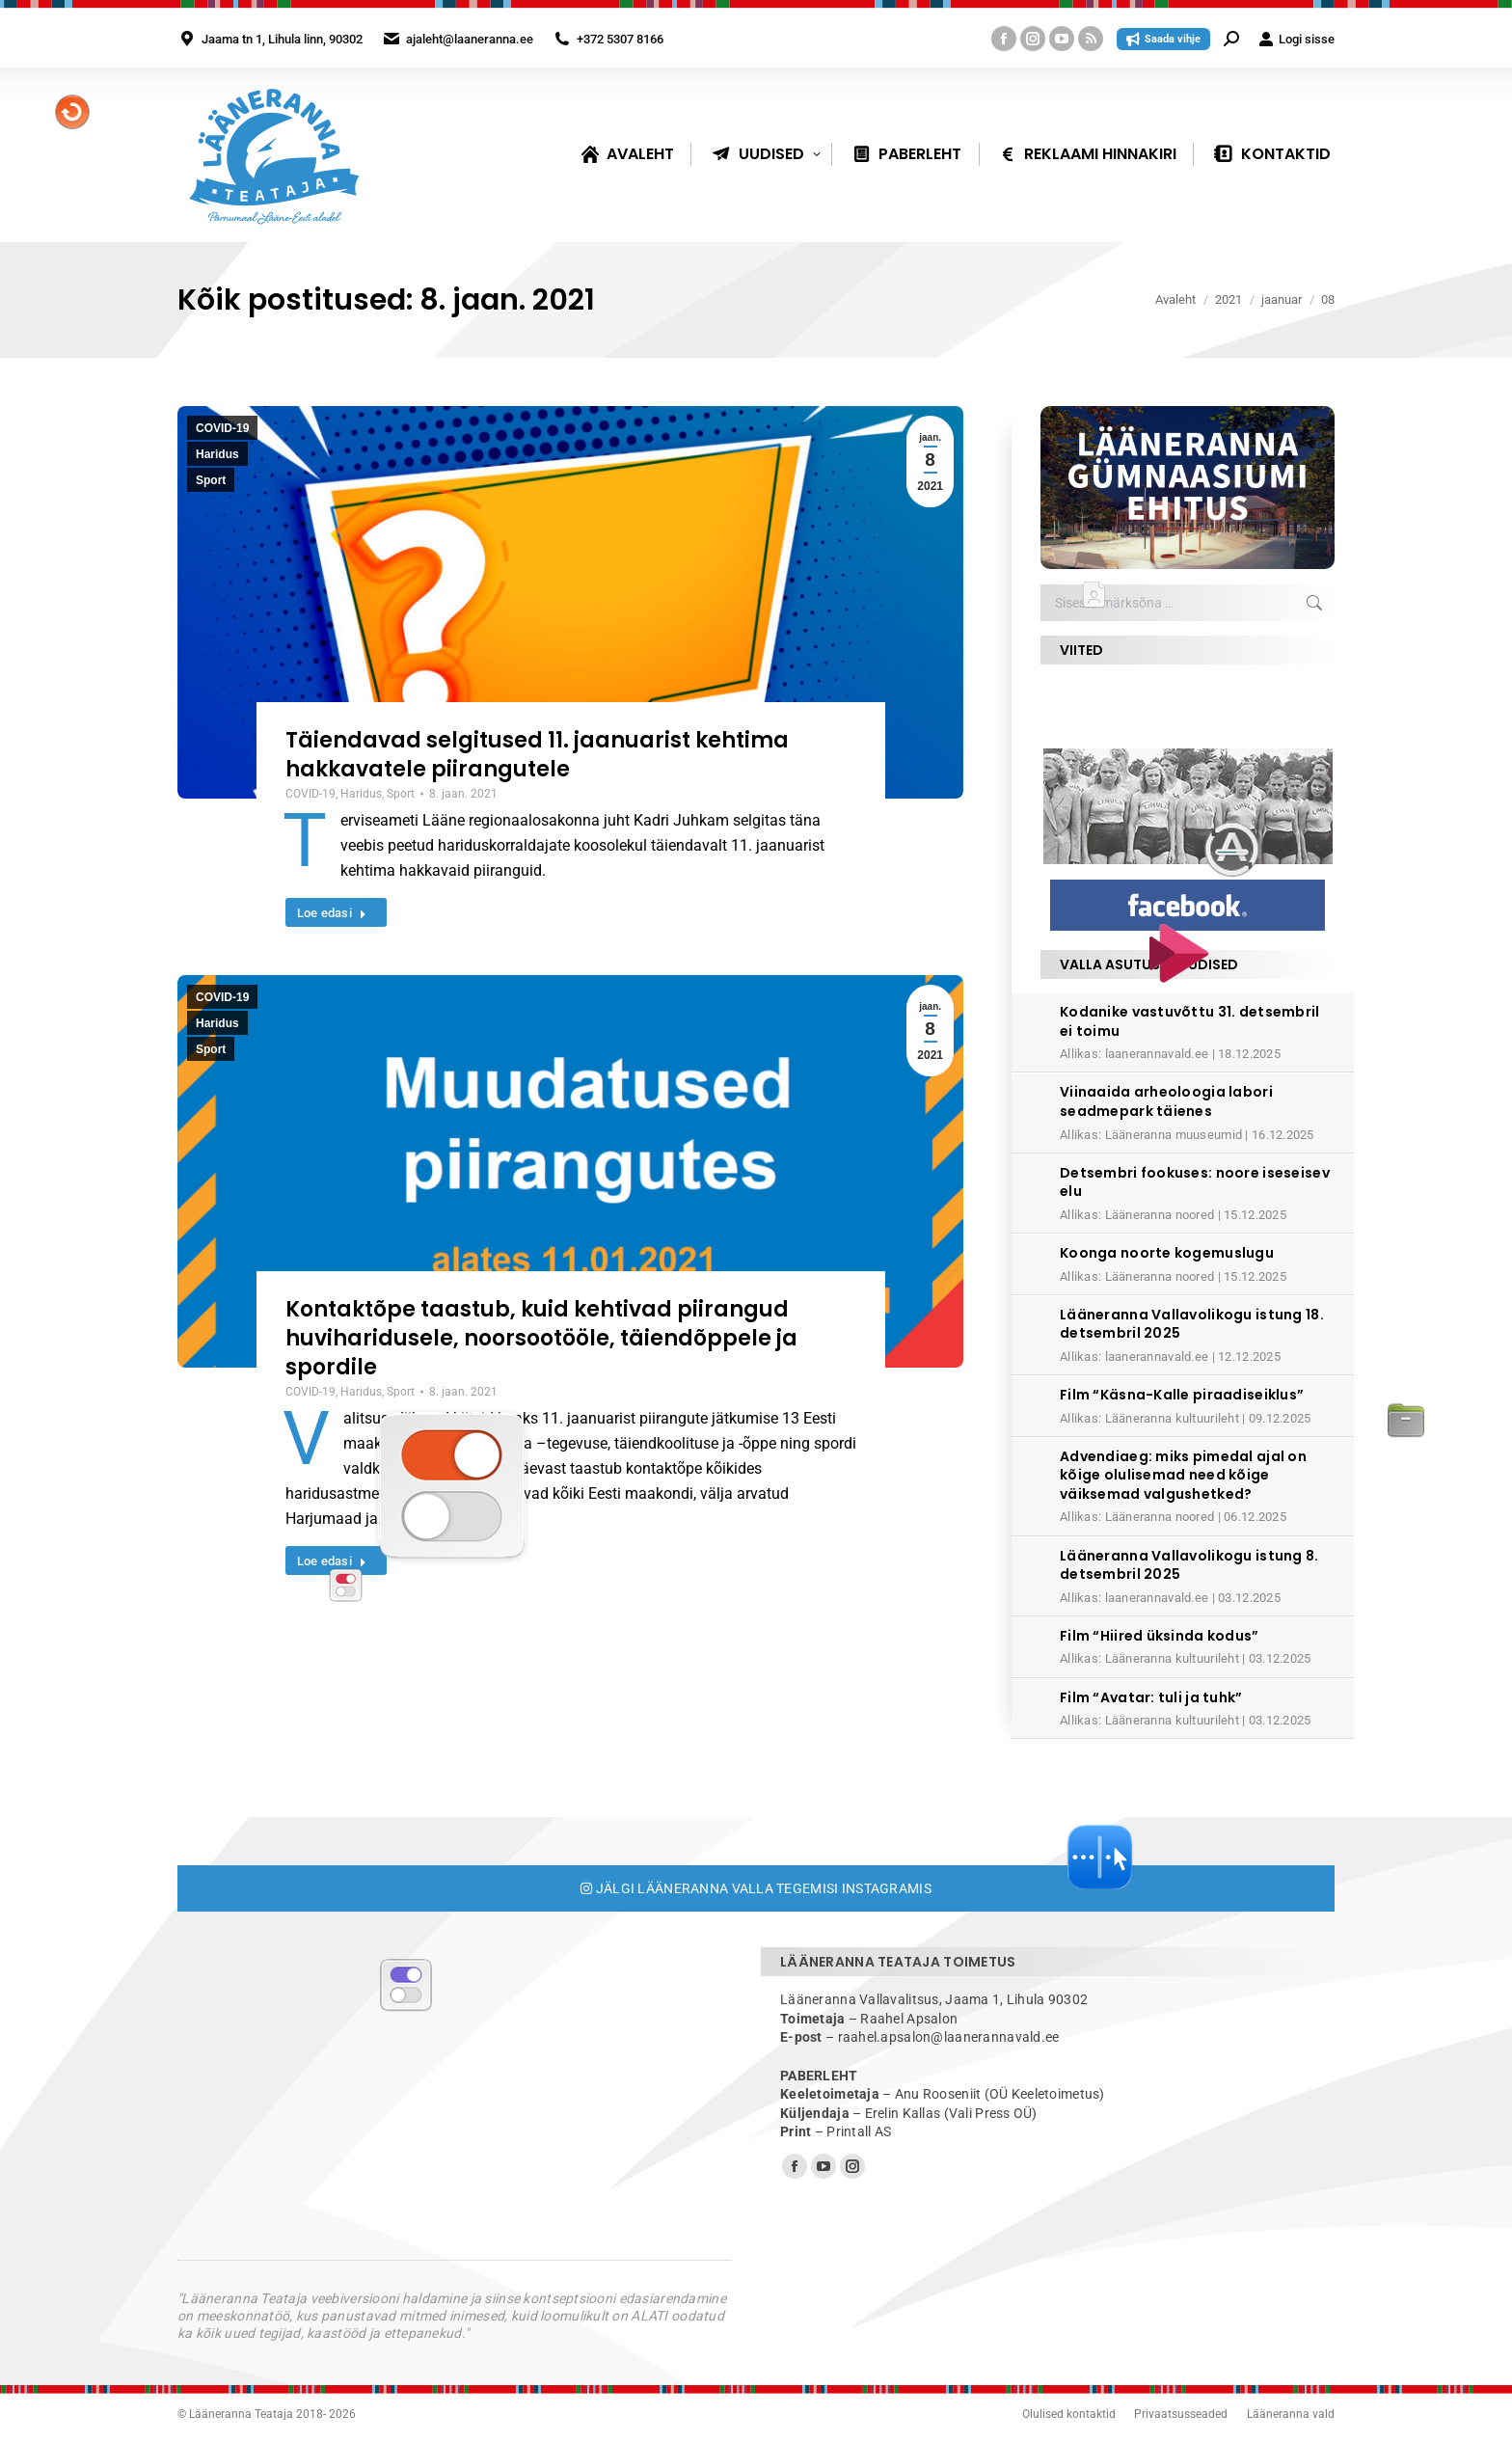  Describe the element at coordinates (1099, 1857) in the screenshot. I see `access universal control settings for multi-device cursor sharing` at that location.